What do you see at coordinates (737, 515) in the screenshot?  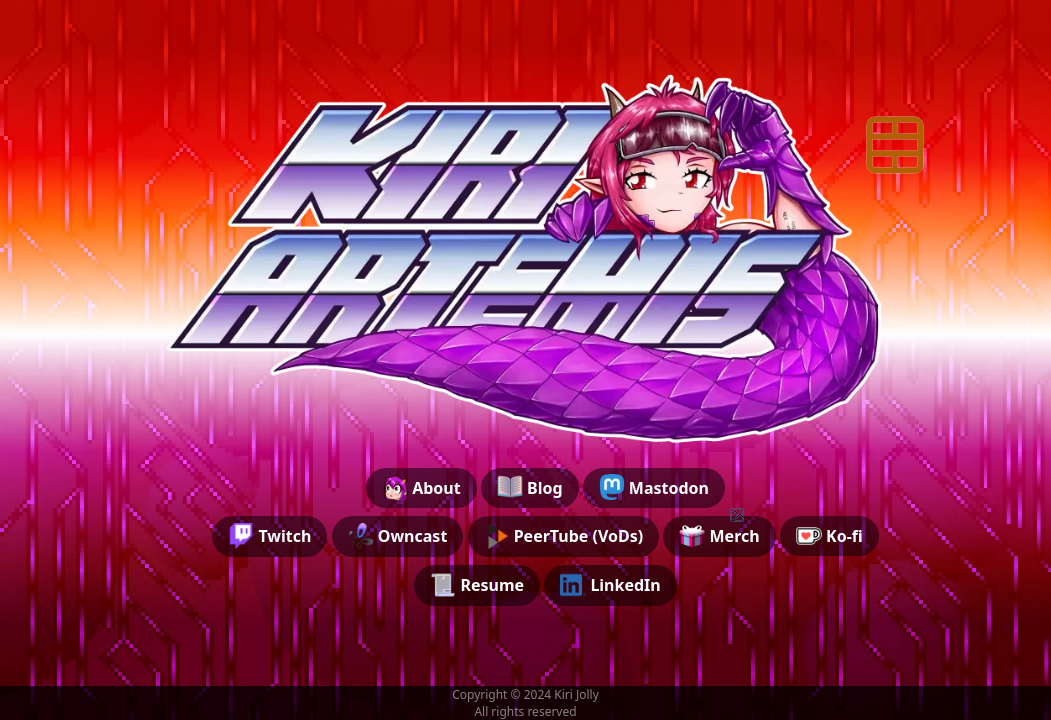 I see `view or open an image file` at bounding box center [737, 515].